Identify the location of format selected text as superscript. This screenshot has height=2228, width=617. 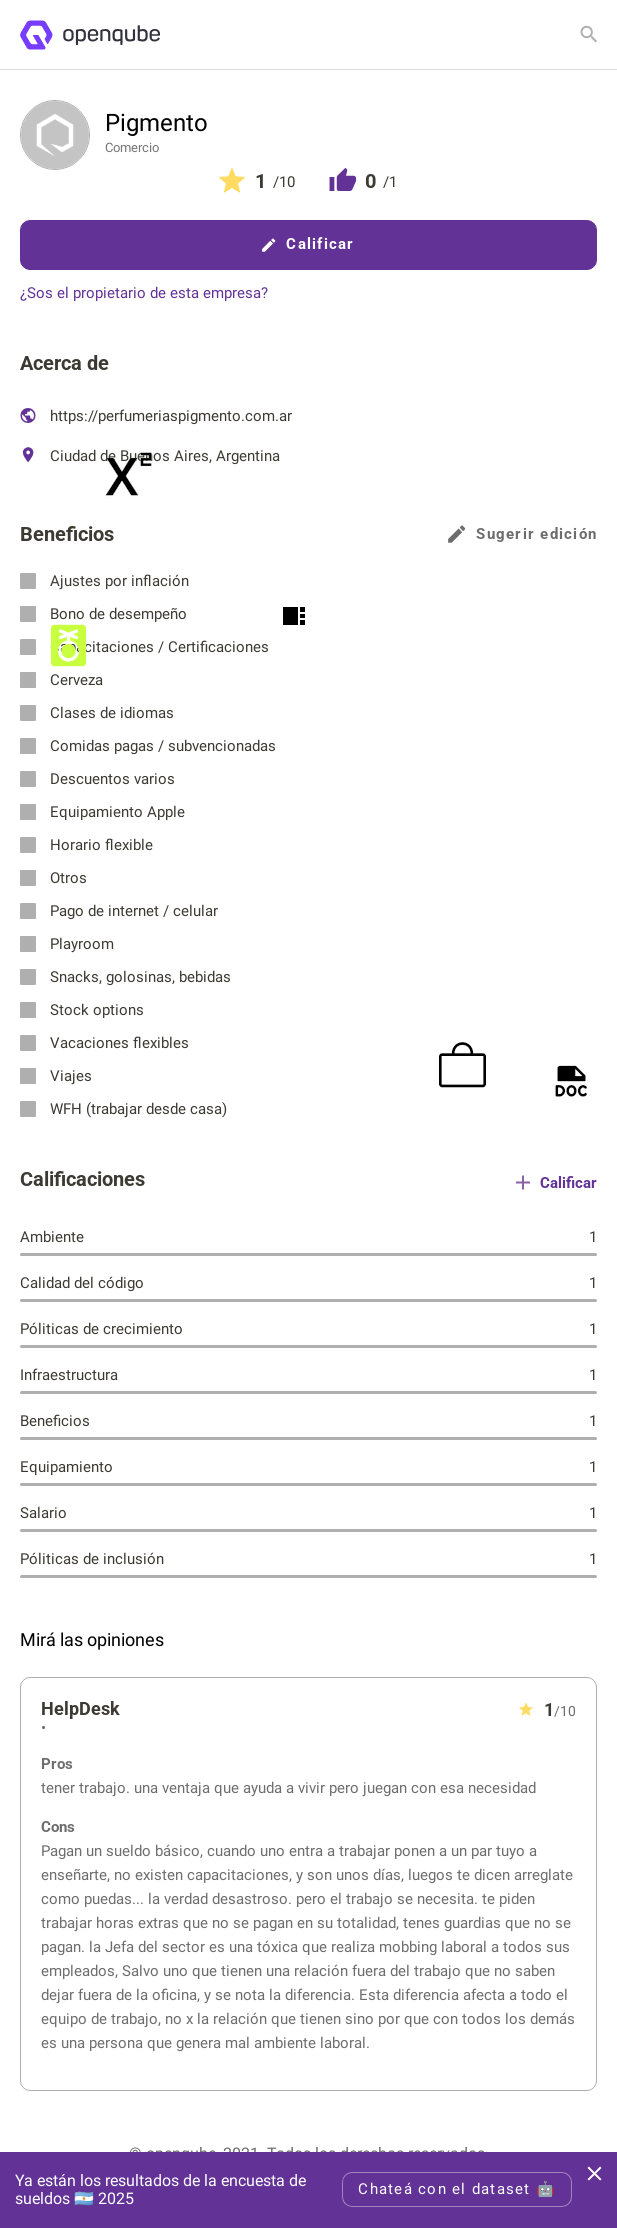
(122, 474).